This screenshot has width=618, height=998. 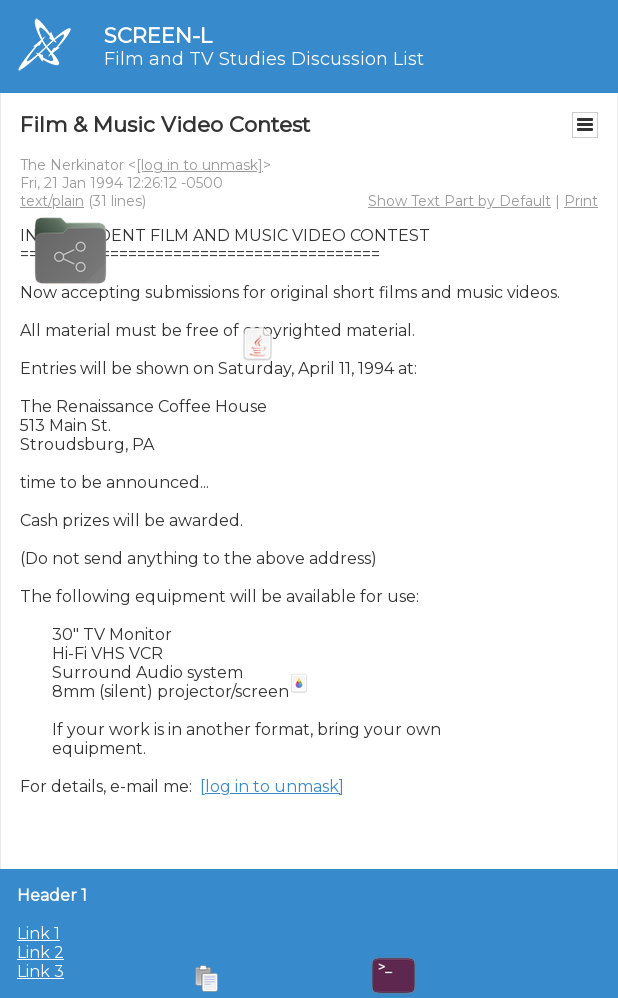 What do you see at coordinates (70, 250) in the screenshot?
I see `open your public shared folder` at bounding box center [70, 250].